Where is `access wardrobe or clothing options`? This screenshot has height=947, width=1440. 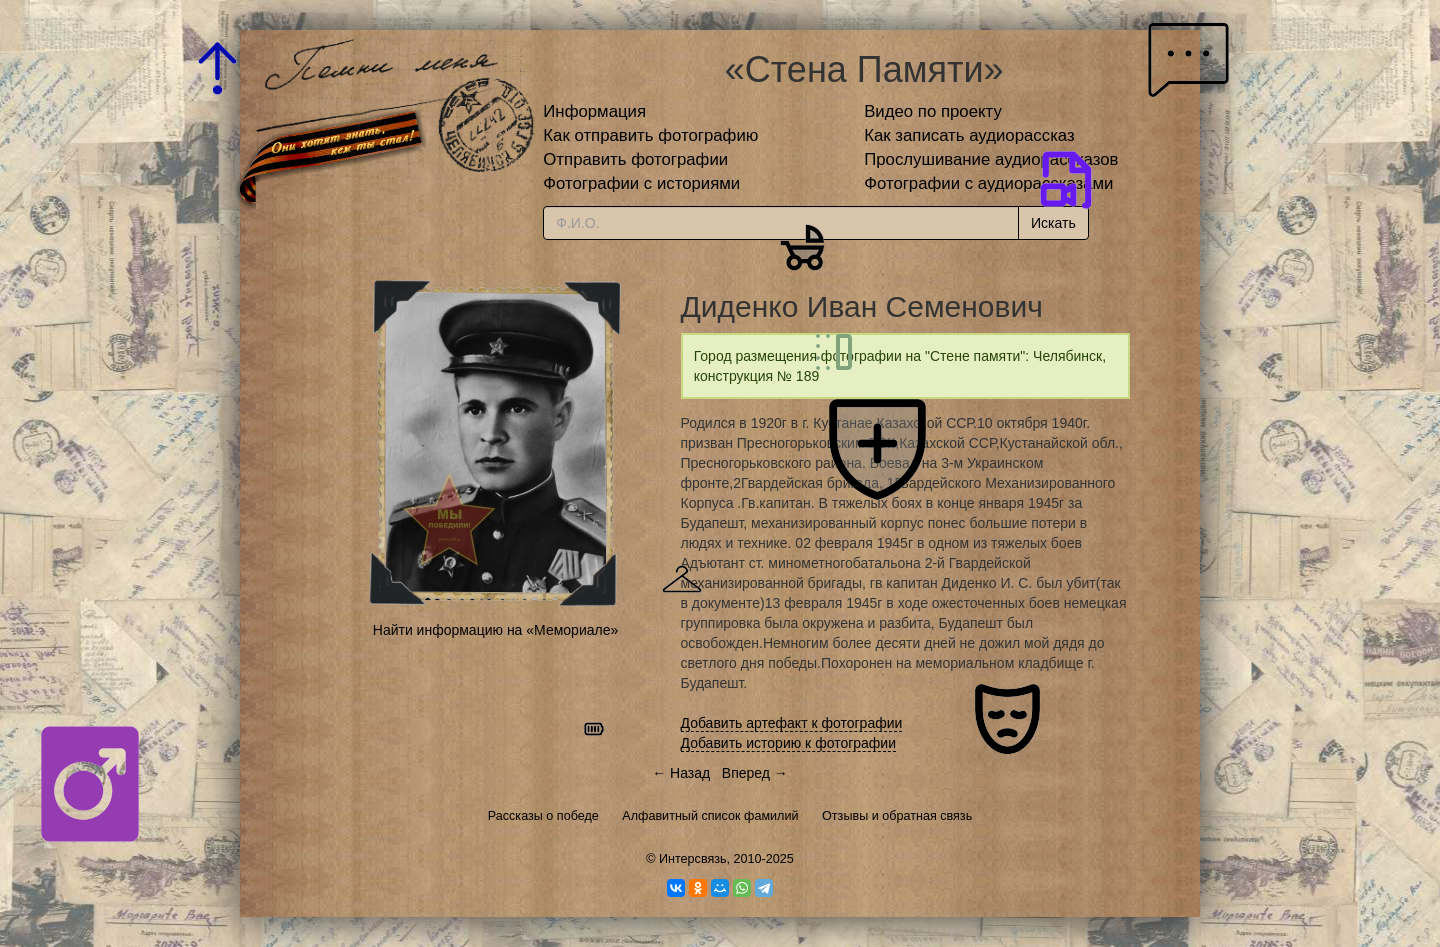
access wardrobe or clothing options is located at coordinates (682, 581).